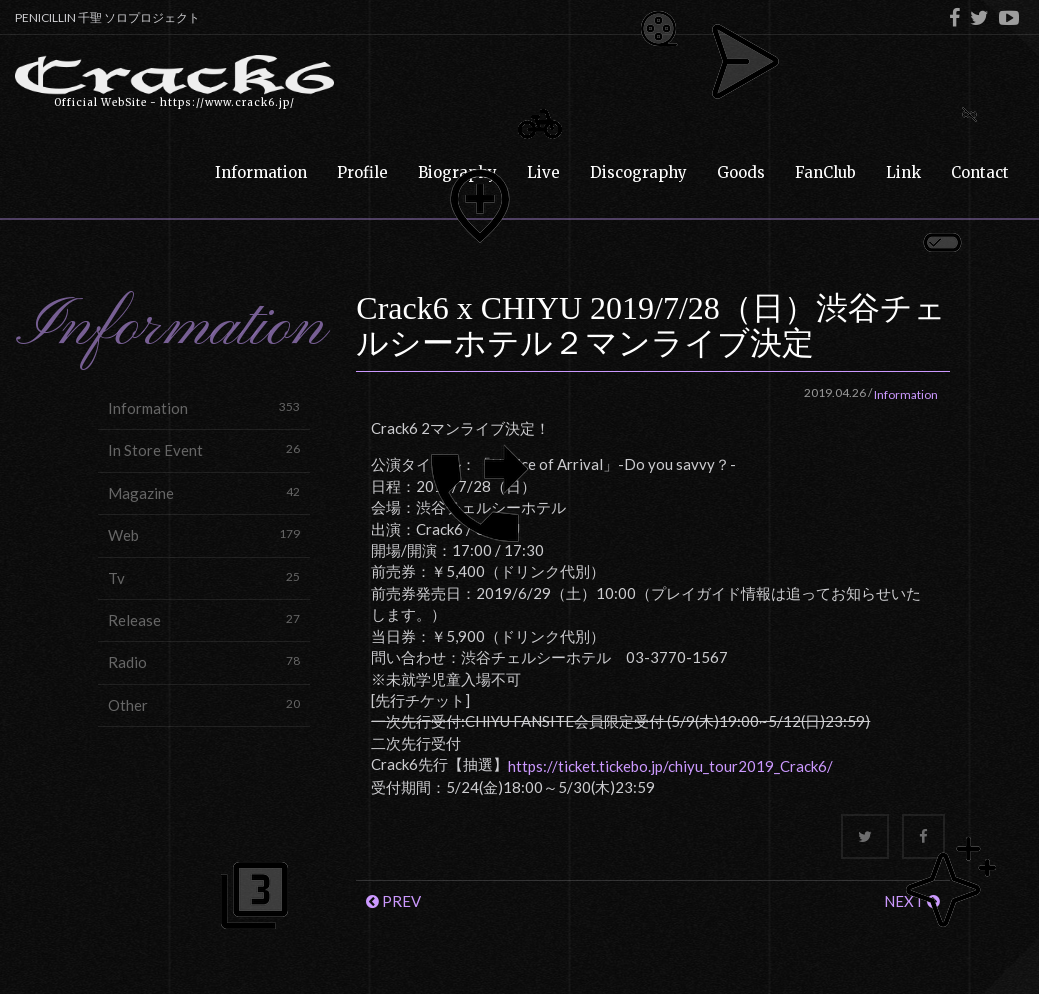 The image size is (1039, 994). Describe the element at coordinates (540, 124) in the screenshot. I see `view nearby bike routes or cycling directions` at that location.